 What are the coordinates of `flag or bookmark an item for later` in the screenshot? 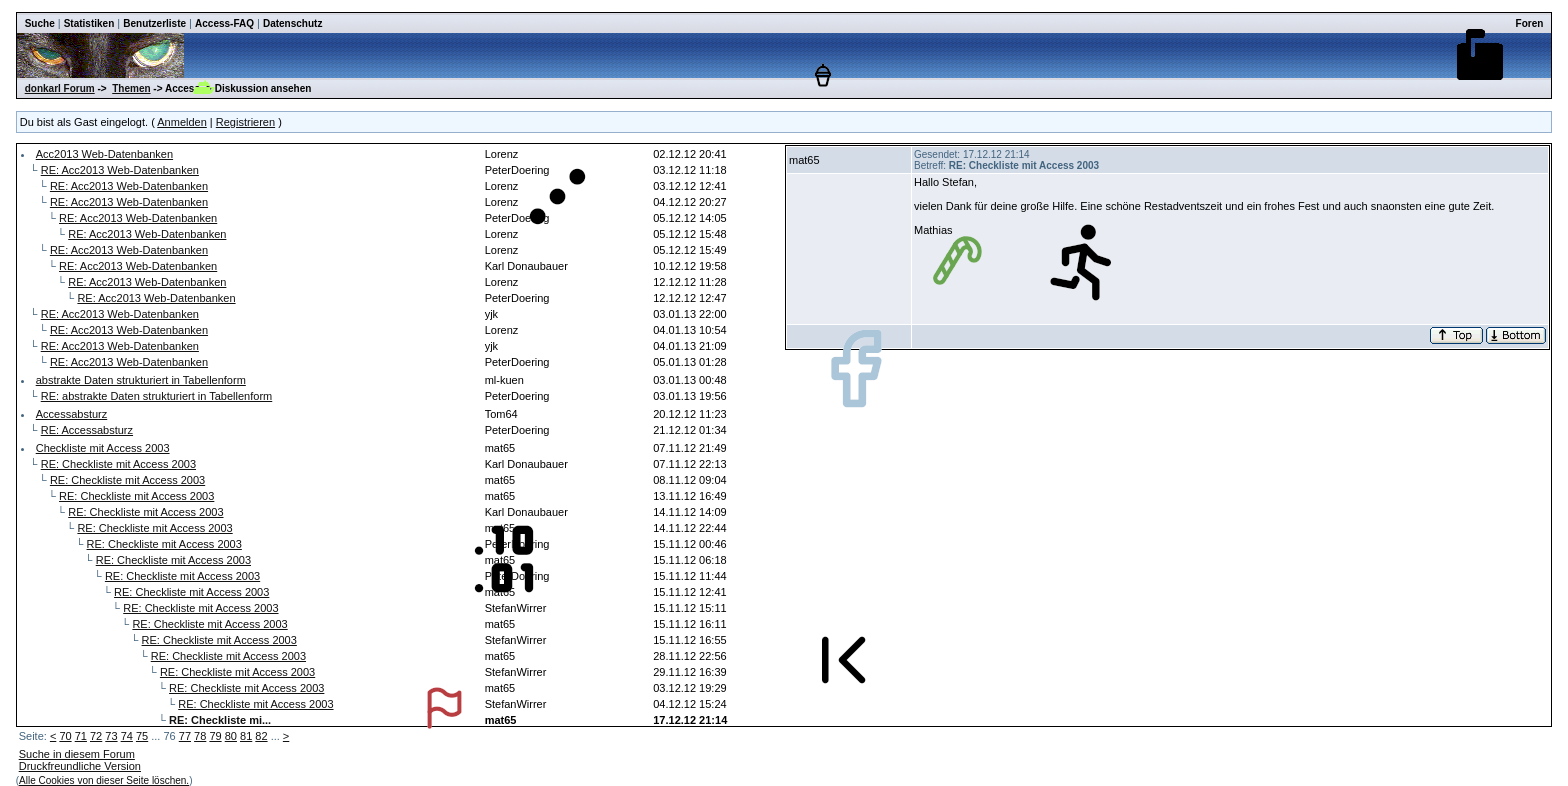 It's located at (444, 707).